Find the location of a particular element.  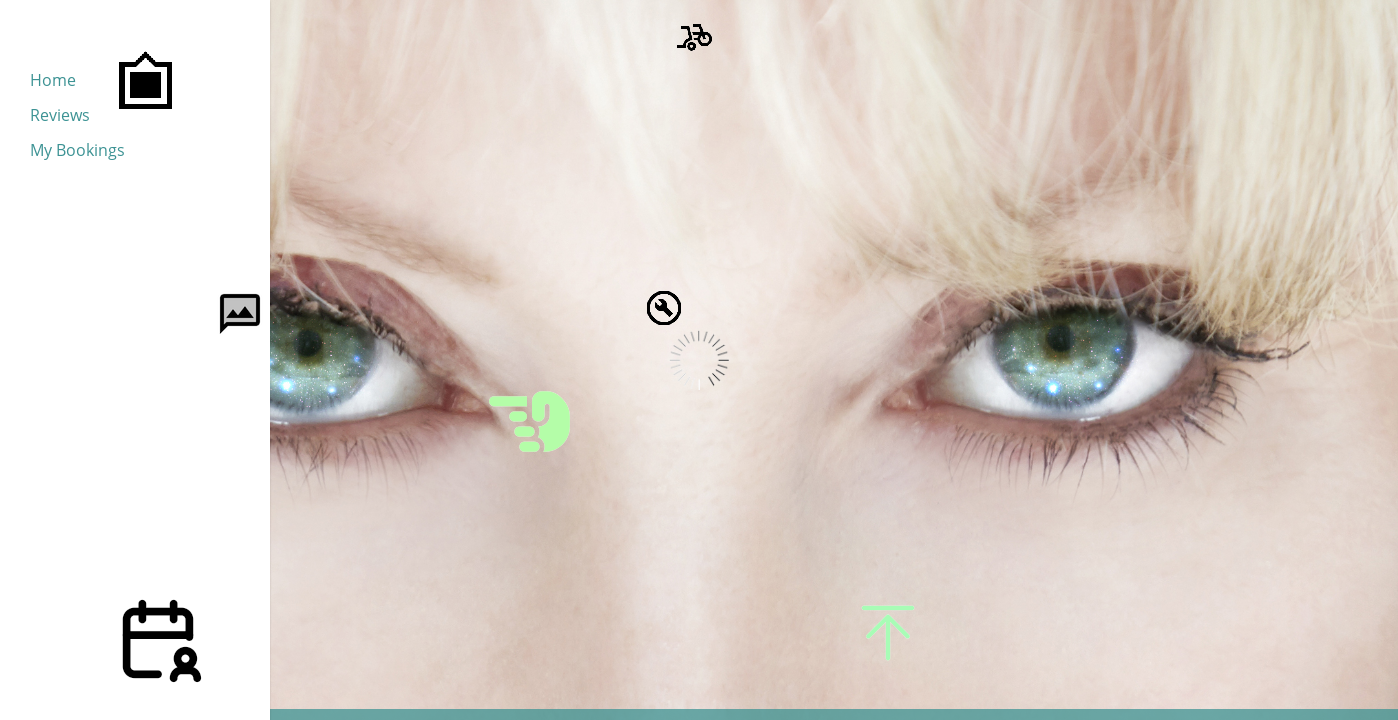

go back to the previous screen is located at coordinates (529, 421).